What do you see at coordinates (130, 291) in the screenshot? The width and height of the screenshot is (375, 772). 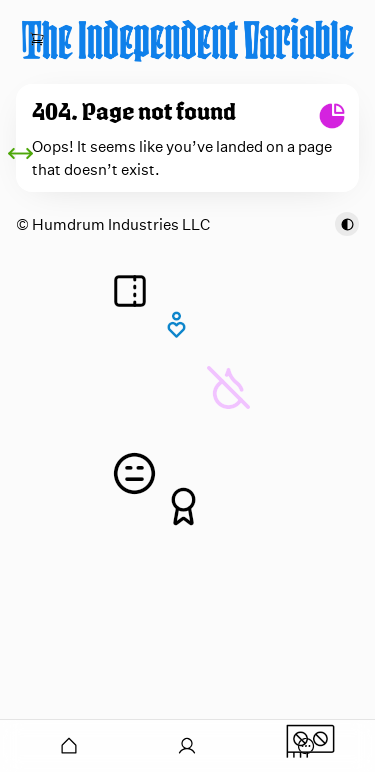 I see `toggle optional right sidebar panel` at bounding box center [130, 291].